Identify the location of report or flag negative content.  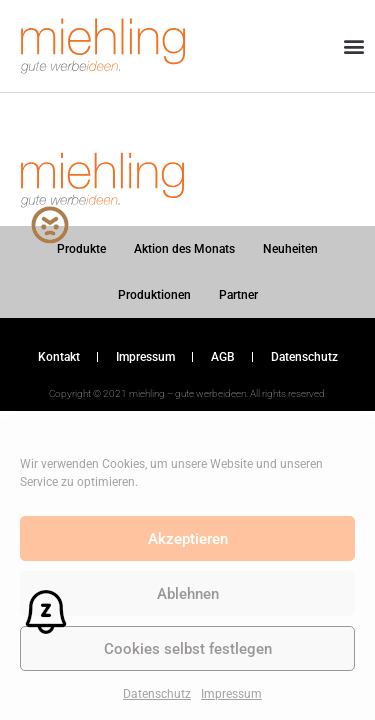
(50, 225).